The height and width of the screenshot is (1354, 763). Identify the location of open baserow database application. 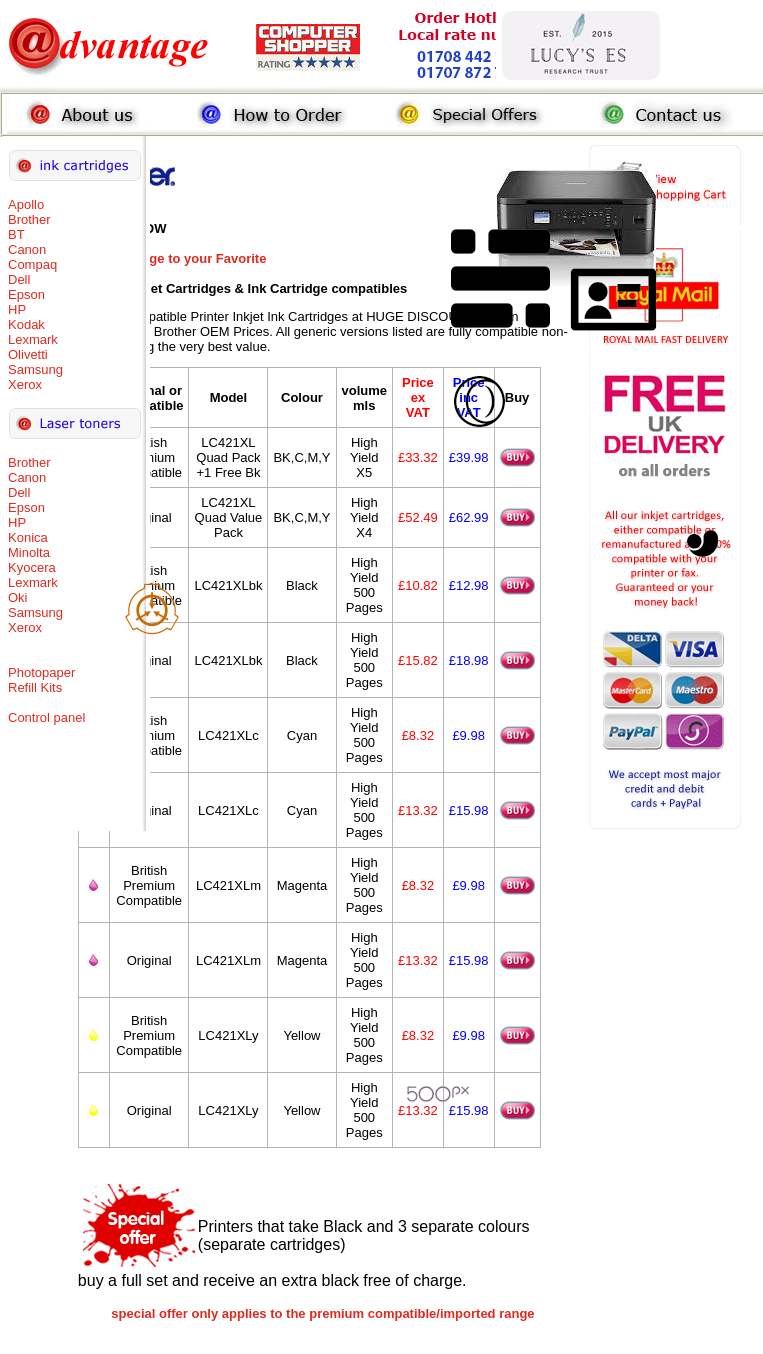
(500, 278).